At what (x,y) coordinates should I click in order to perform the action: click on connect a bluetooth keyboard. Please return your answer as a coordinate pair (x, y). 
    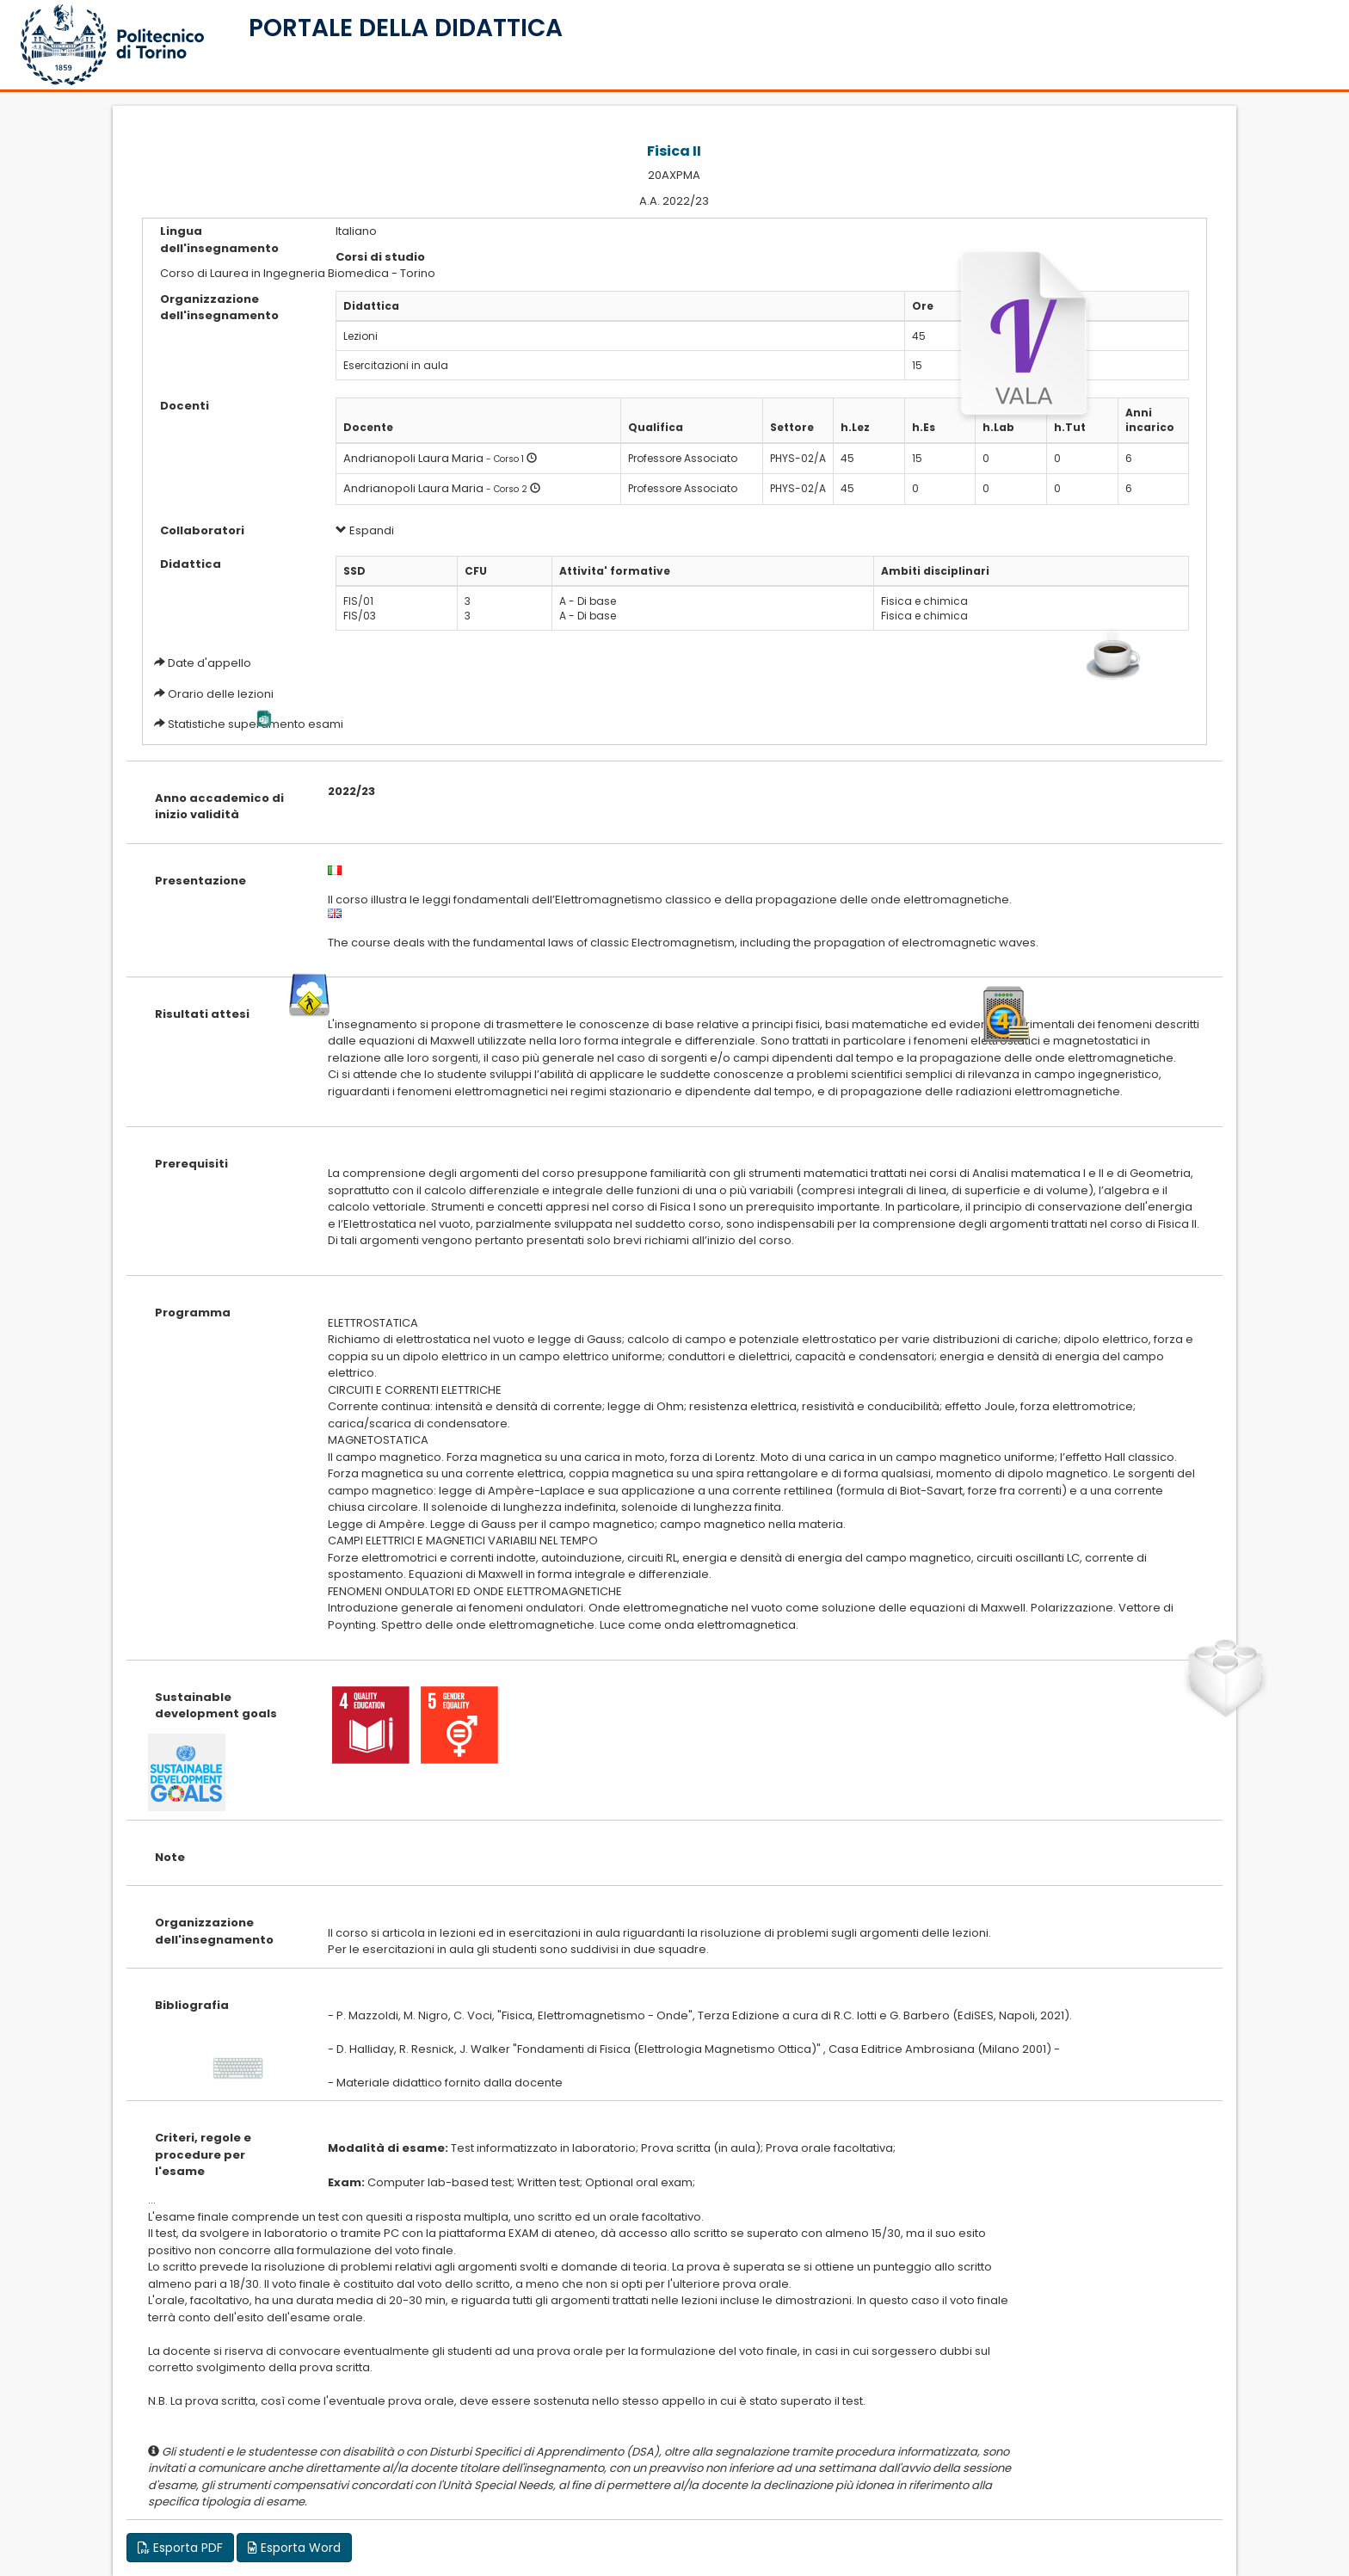
    Looking at the image, I should click on (237, 2068).